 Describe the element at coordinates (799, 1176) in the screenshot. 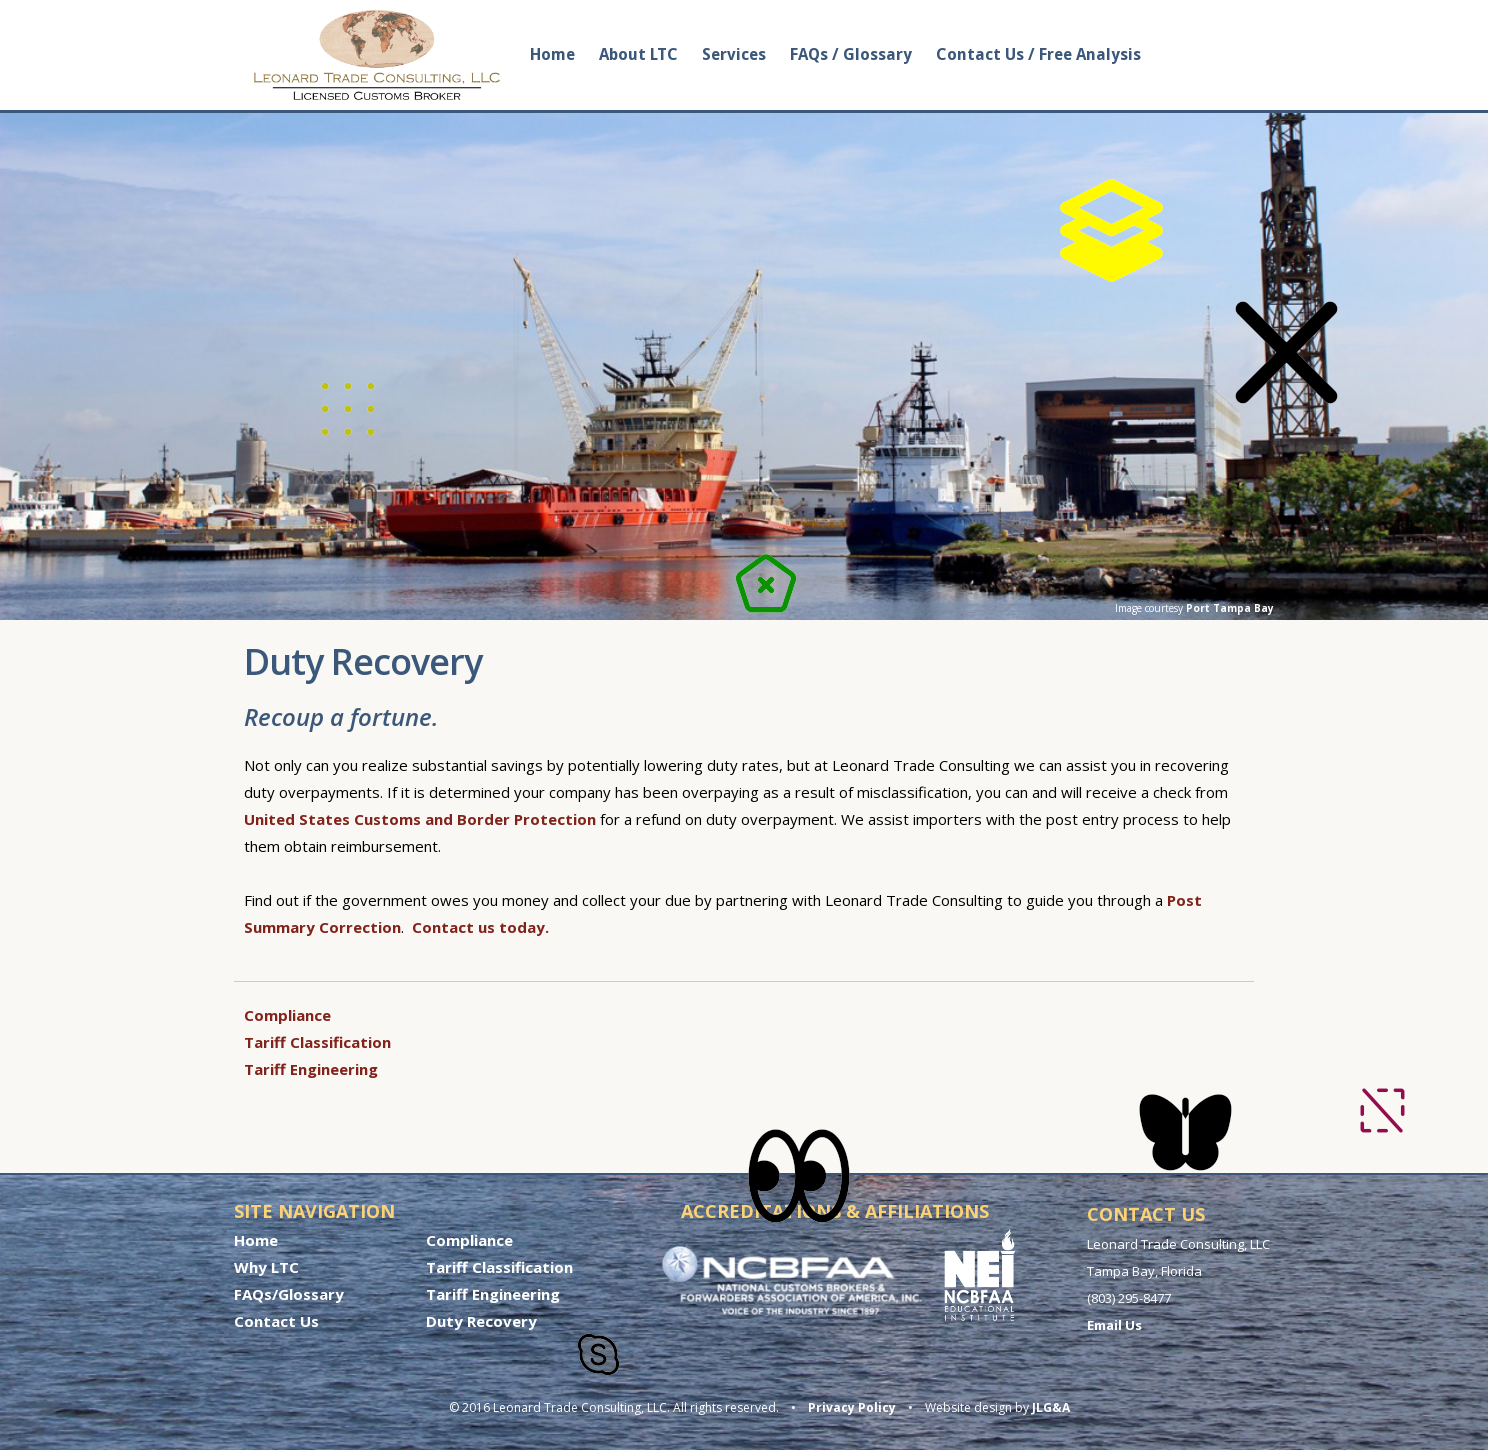

I see `indicates someone is viewing or watching` at that location.